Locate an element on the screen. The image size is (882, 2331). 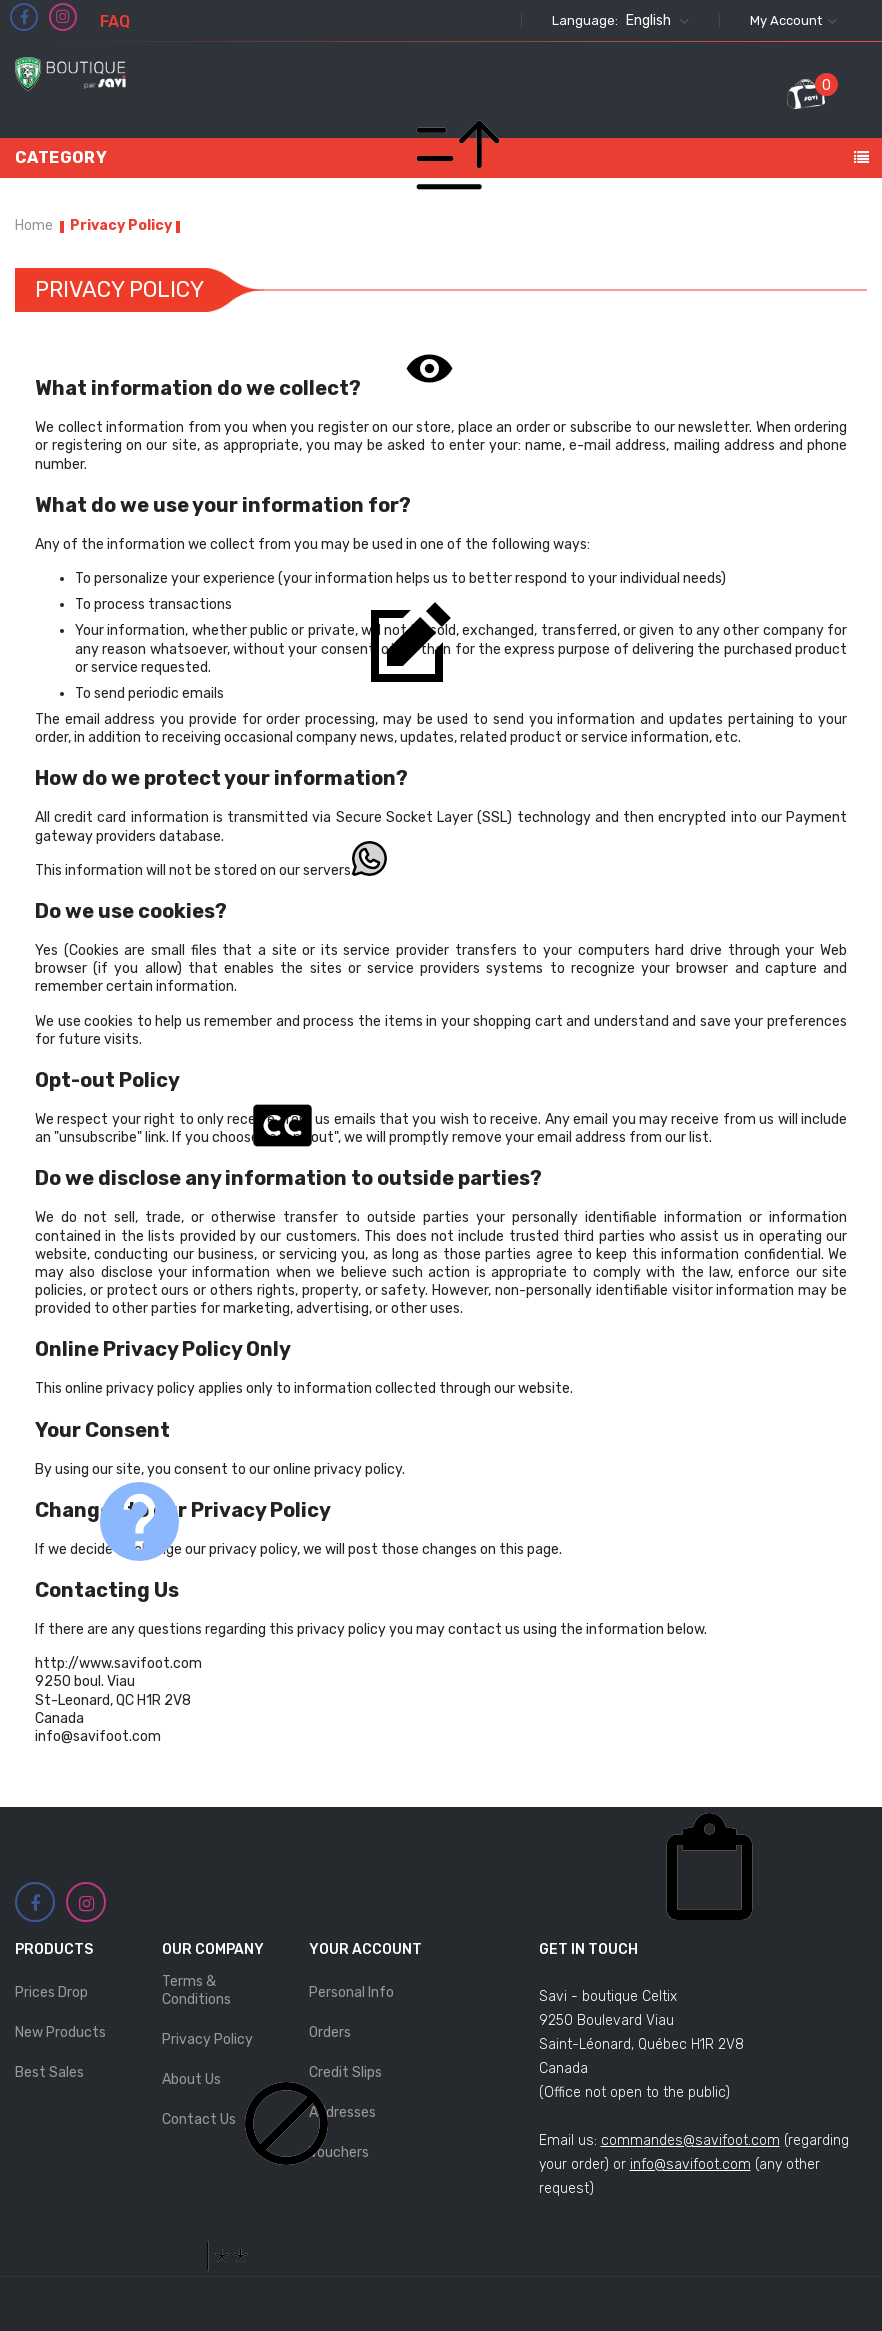
compose a new message or document is located at coordinates (411, 642).